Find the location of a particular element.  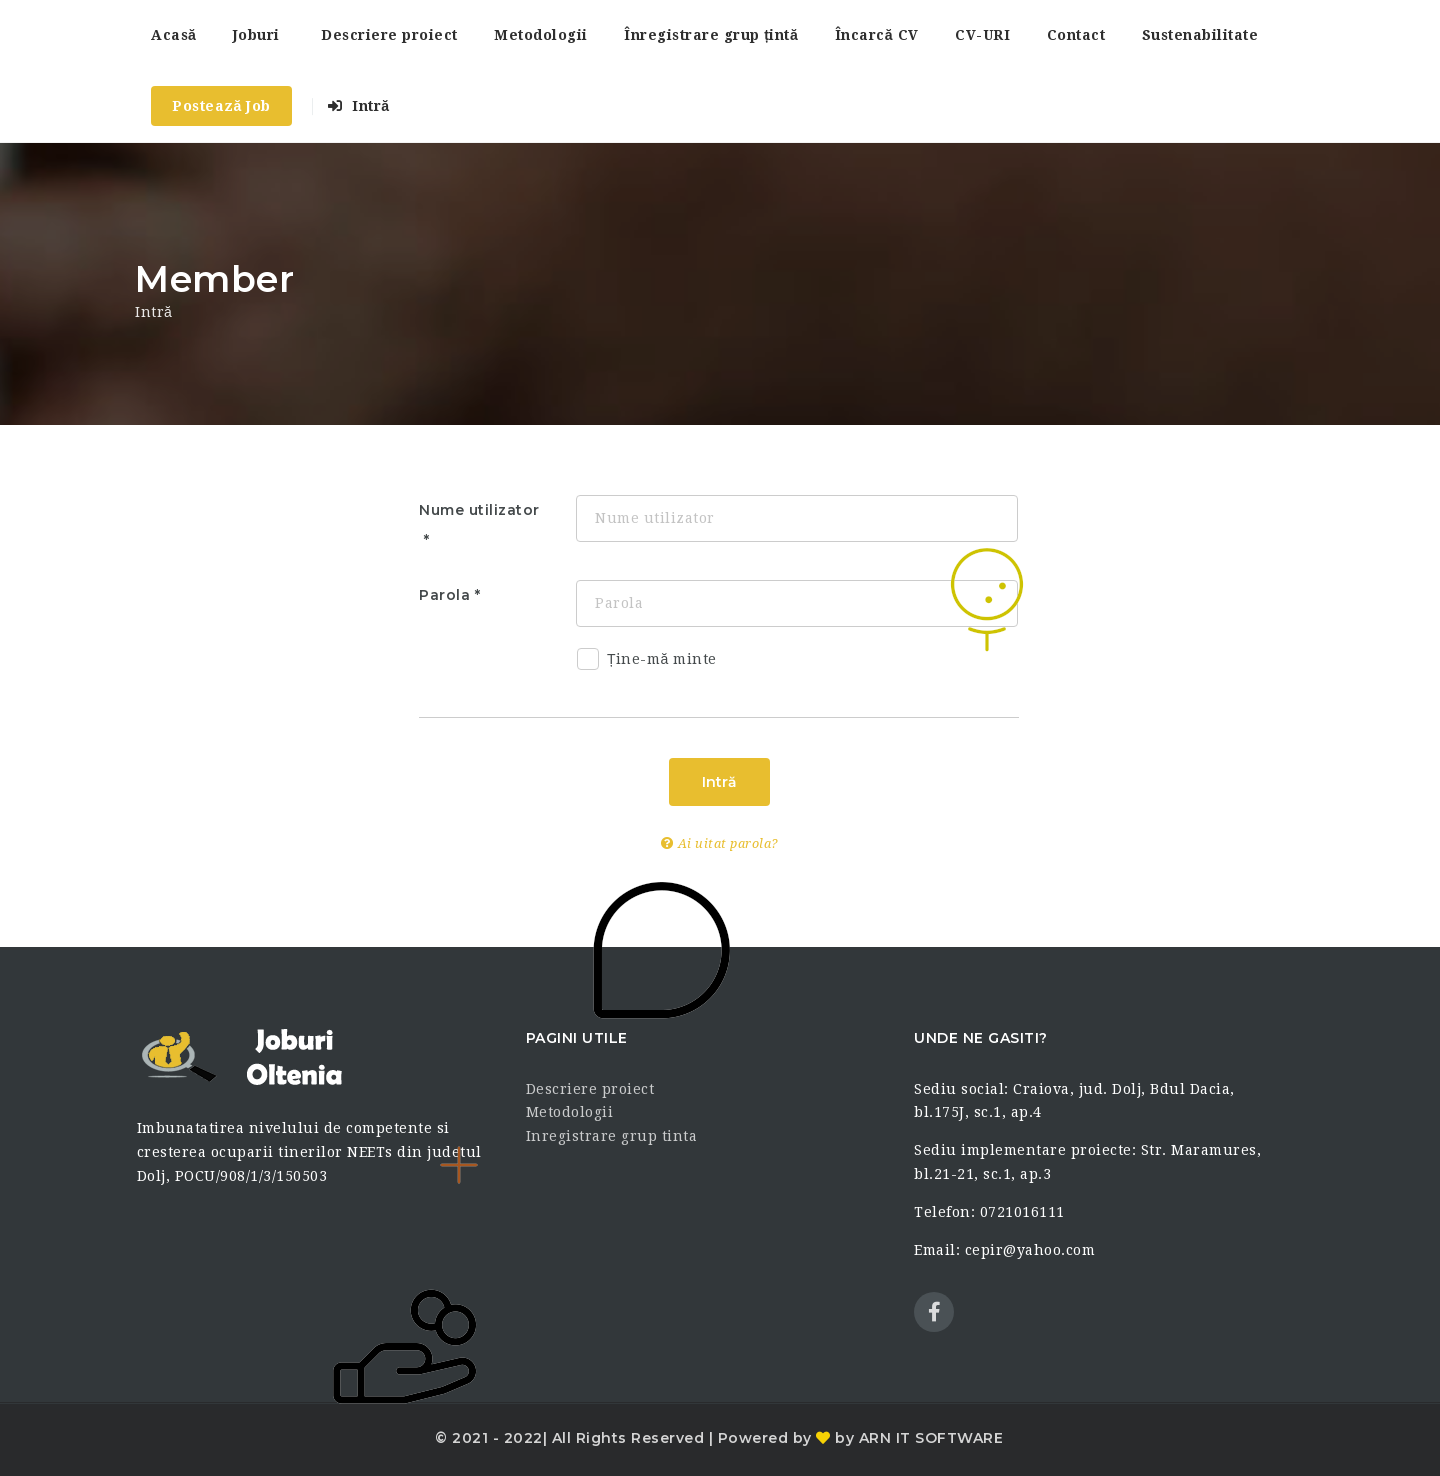

access golf-related features or sports content is located at coordinates (987, 598).